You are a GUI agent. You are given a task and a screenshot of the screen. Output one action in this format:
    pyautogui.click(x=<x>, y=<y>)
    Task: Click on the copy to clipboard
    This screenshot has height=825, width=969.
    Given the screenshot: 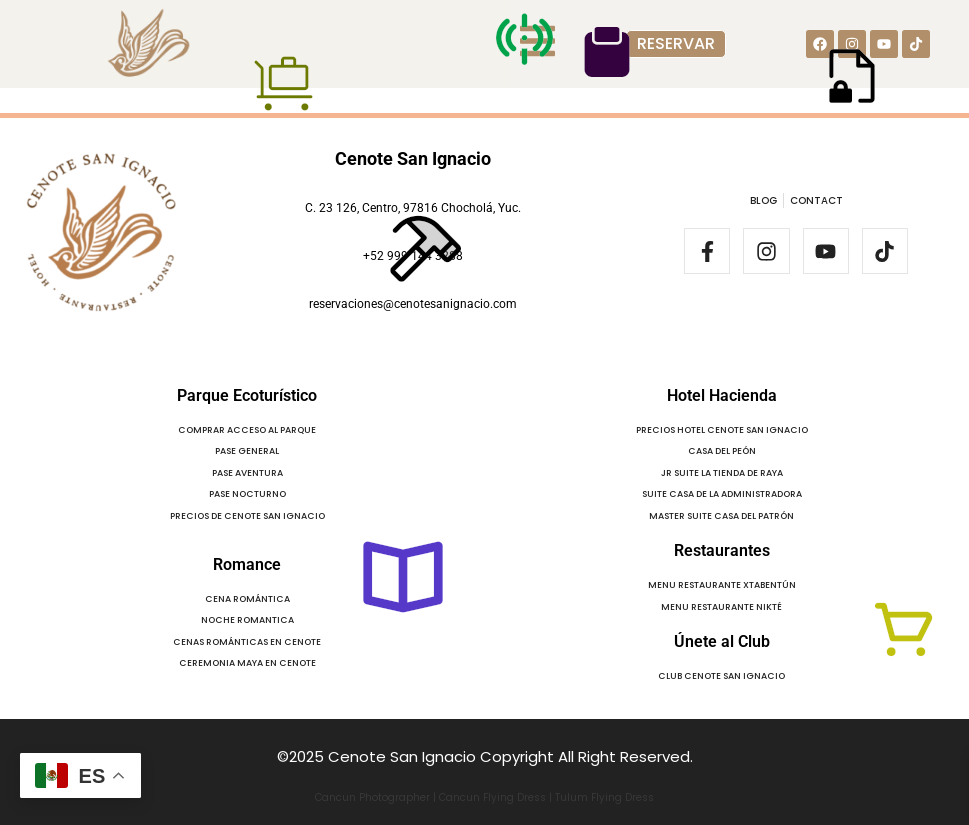 What is the action you would take?
    pyautogui.click(x=607, y=52)
    